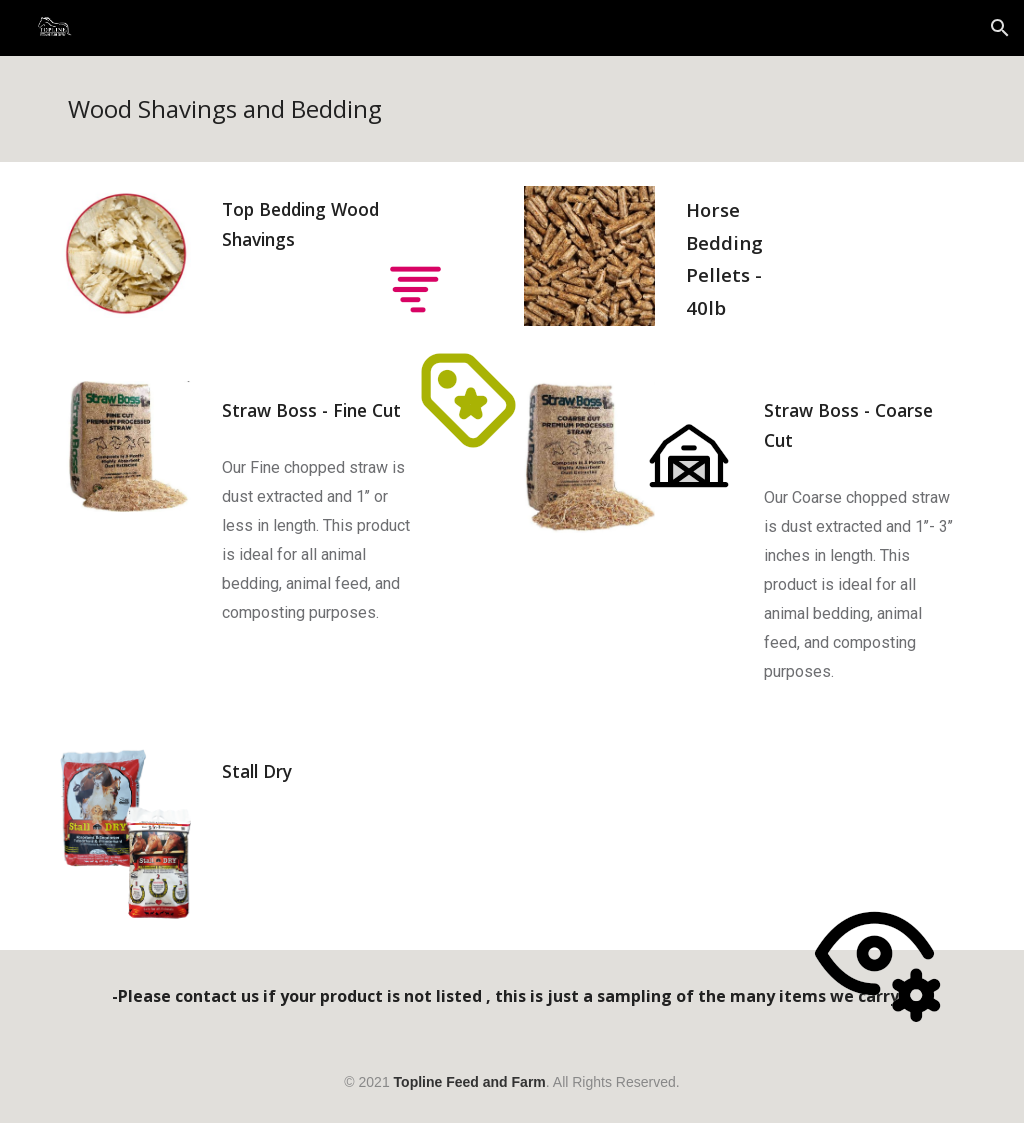 The height and width of the screenshot is (1123, 1024). What do you see at coordinates (415, 289) in the screenshot?
I see `indicates tornado warning or severe weather alert` at bounding box center [415, 289].